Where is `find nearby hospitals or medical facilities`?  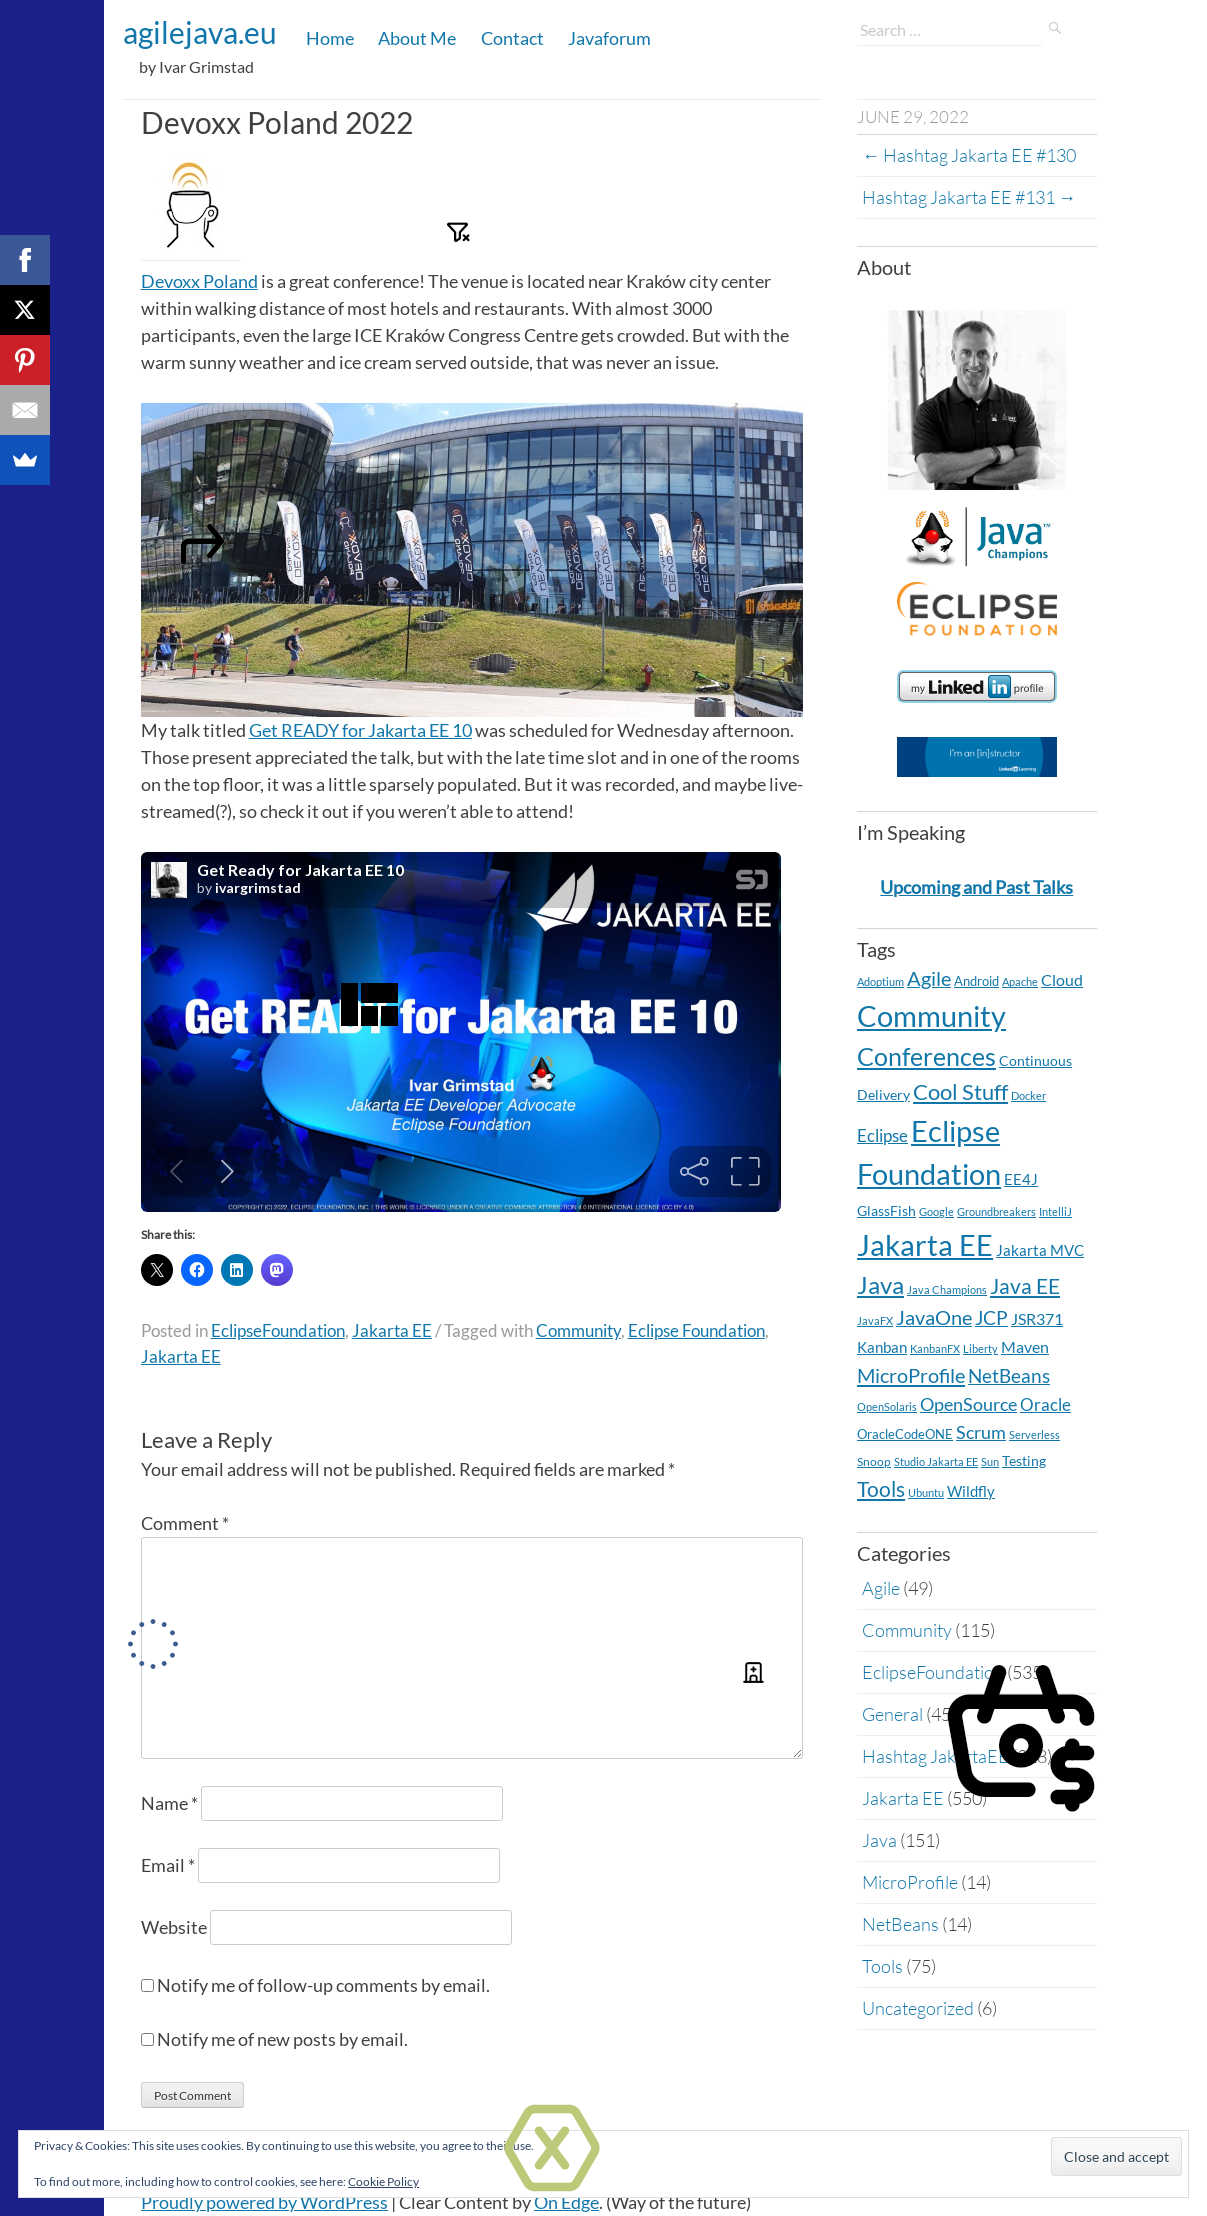
find nearby hospitals or medical facilities is located at coordinates (753, 1672).